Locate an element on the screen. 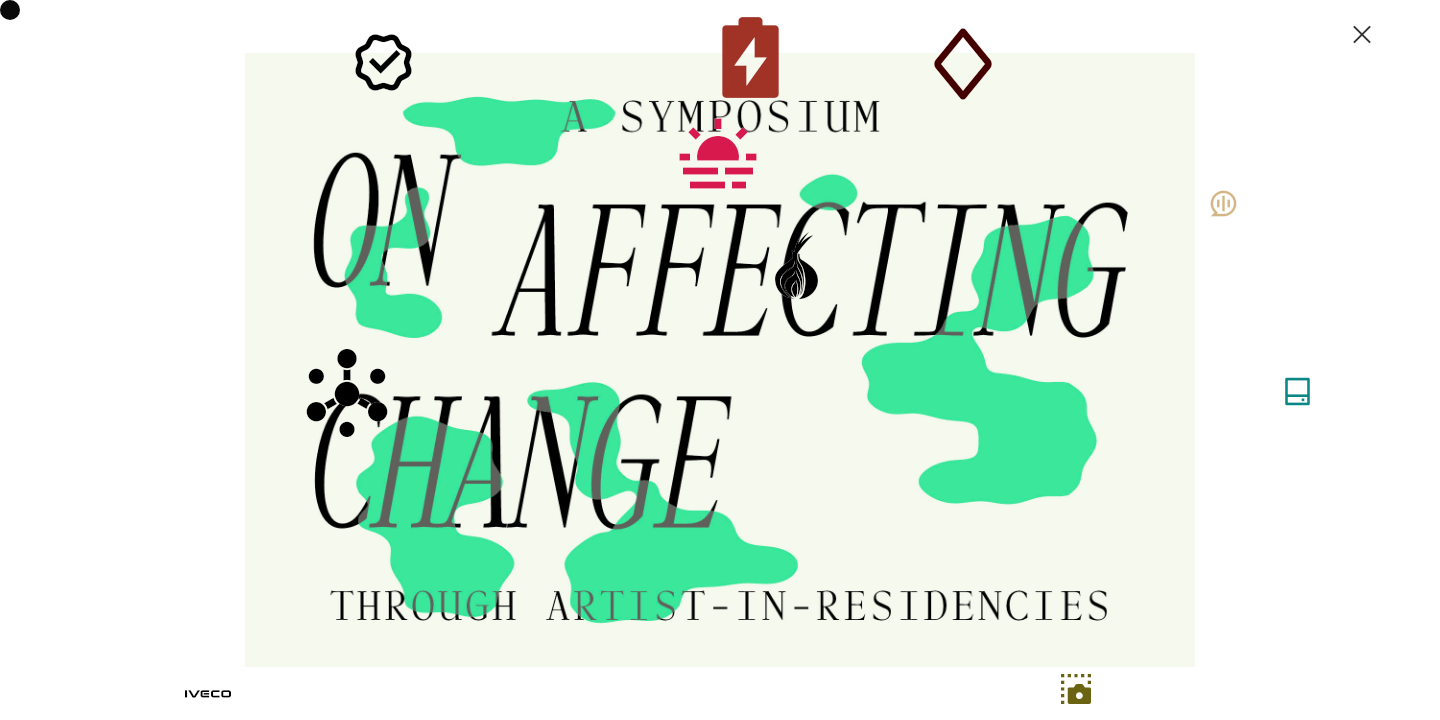 This screenshot has height=720, width=1440. capture a screenshot of the current screen is located at coordinates (1076, 689).